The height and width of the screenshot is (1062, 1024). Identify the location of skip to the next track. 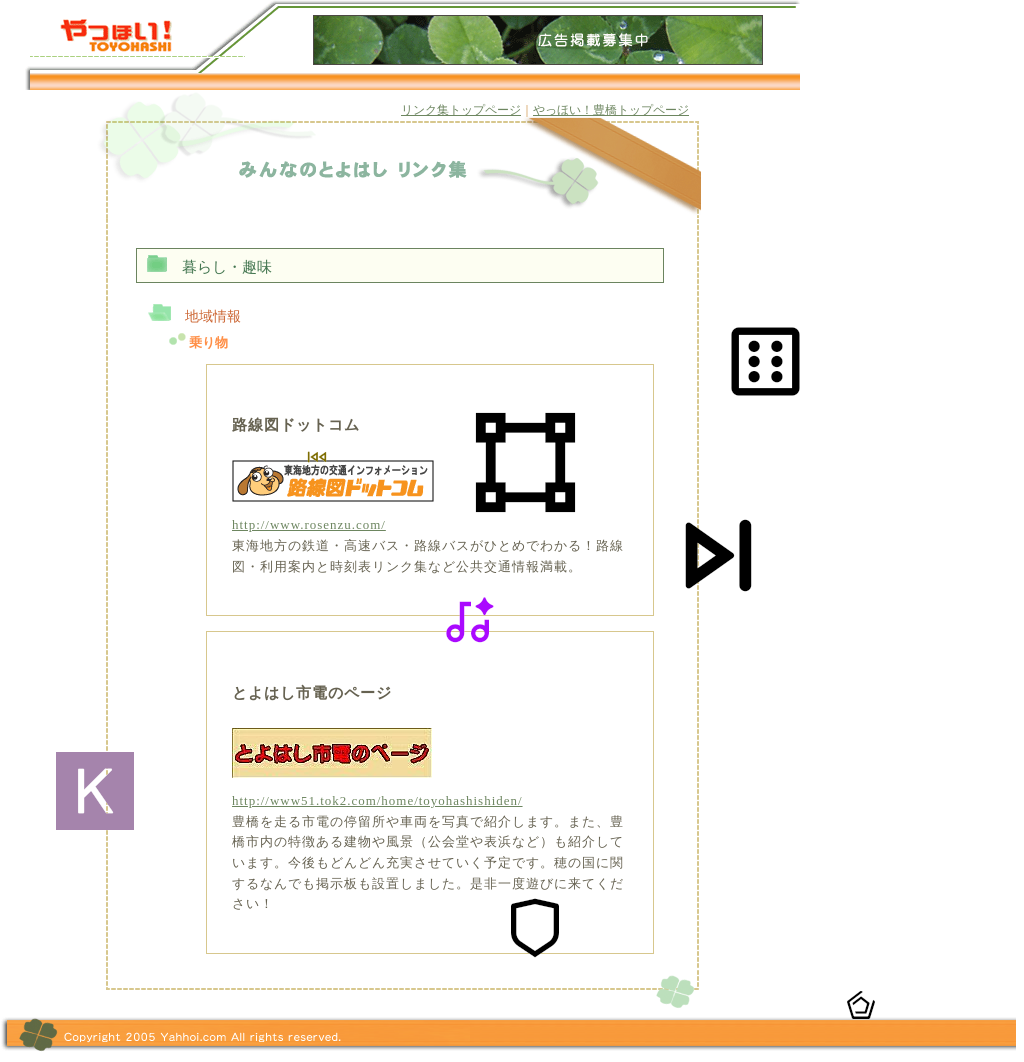
(715, 555).